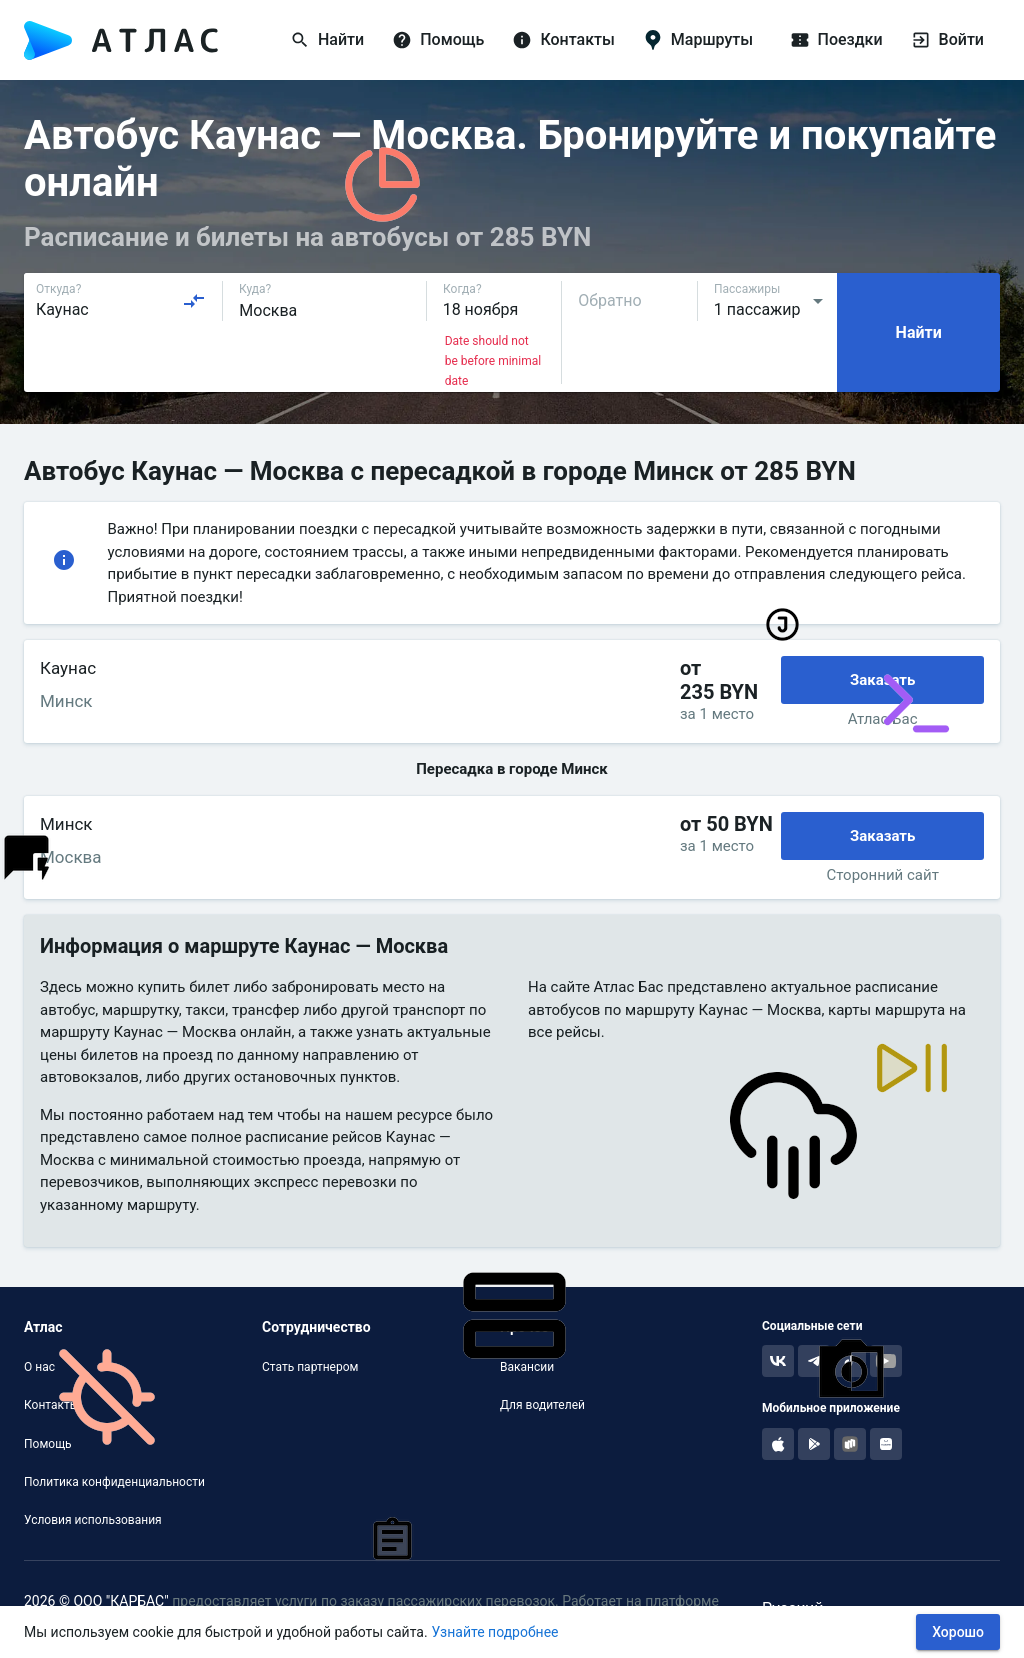 The width and height of the screenshot is (1024, 1658). Describe the element at coordinates (107, 1397) in the screenshot. I see `location tracking is disabled` at that location.